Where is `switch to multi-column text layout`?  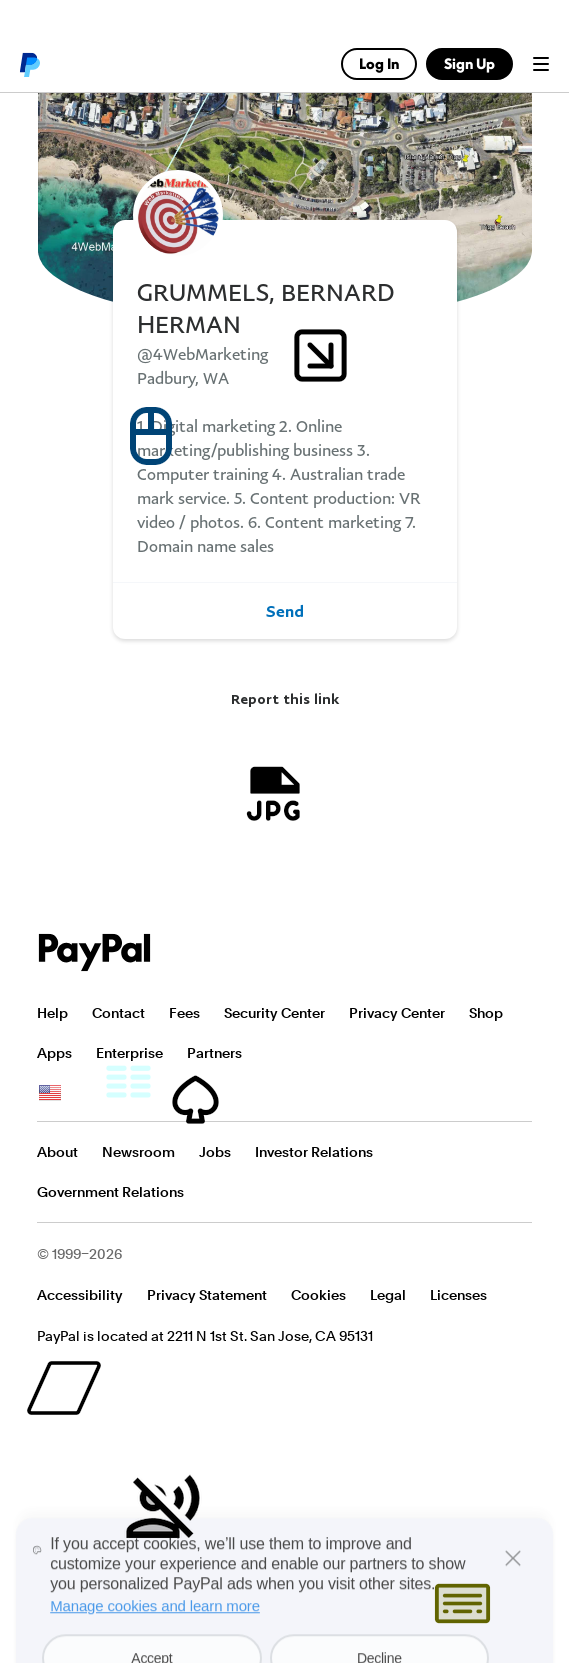
switch to multi-column text layout is located at coordinates (128, 1082).